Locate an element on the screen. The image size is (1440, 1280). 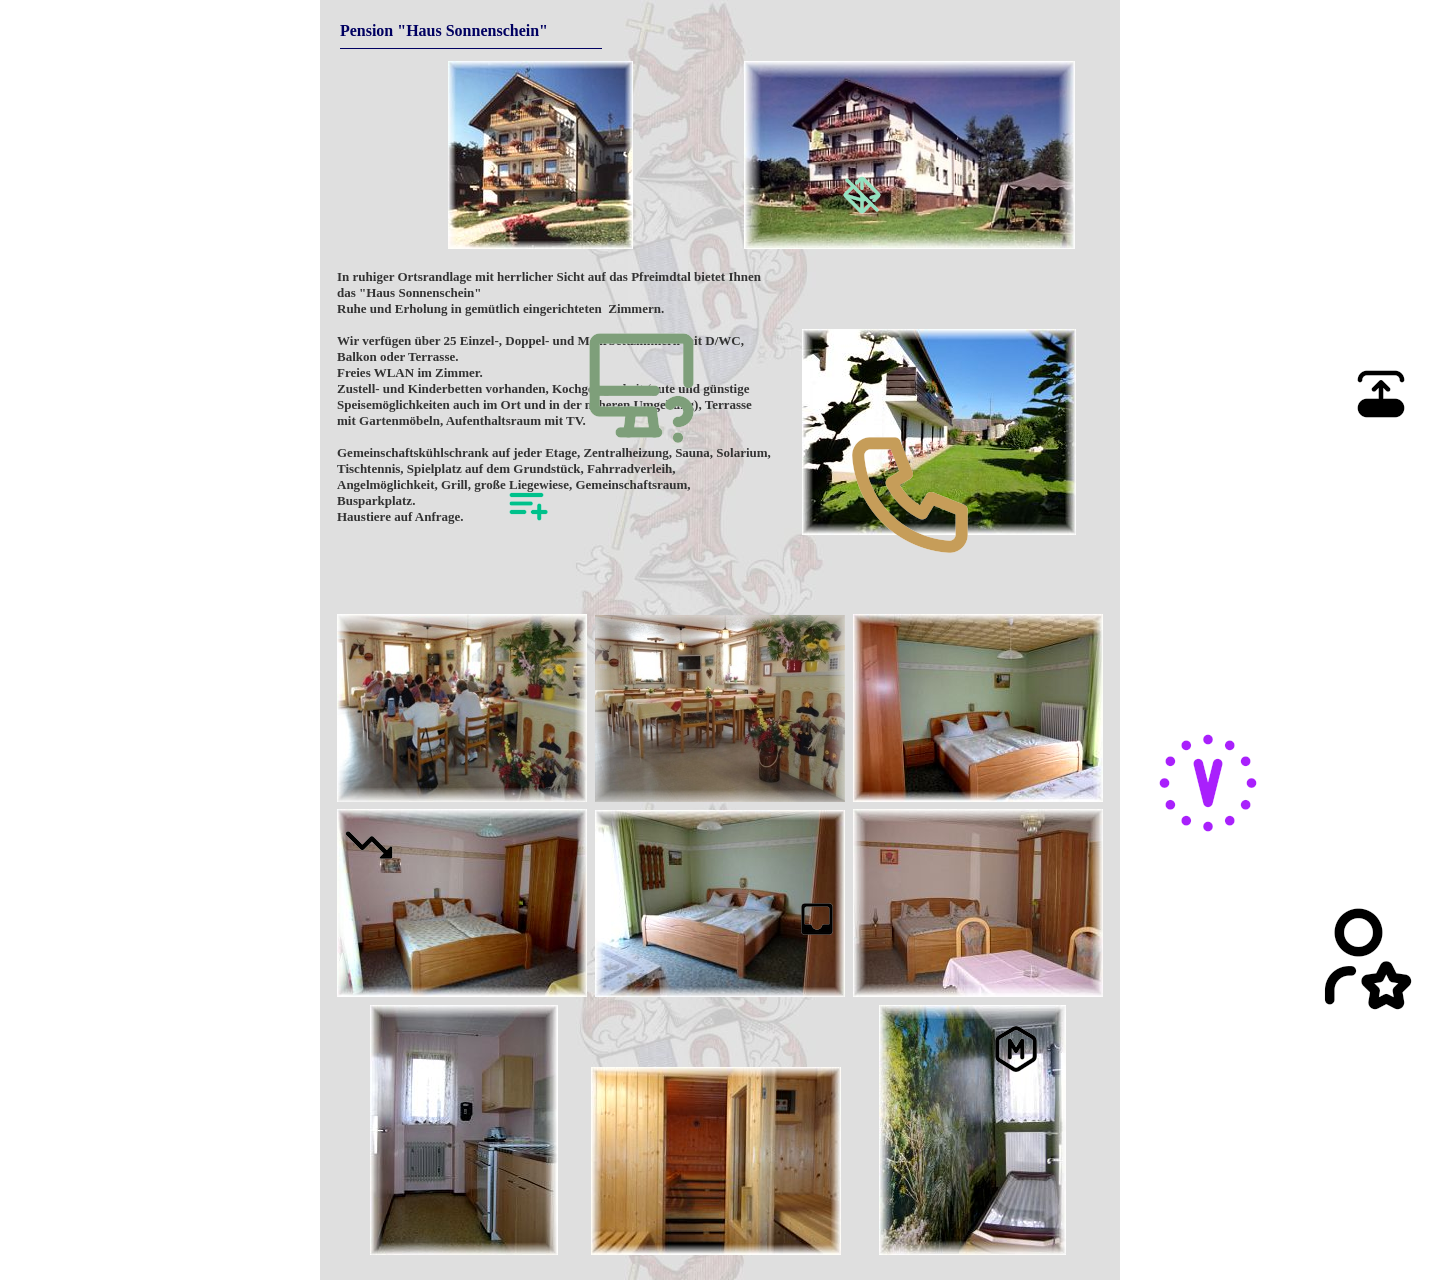
access your inbox is located at coordinates (817, 919).